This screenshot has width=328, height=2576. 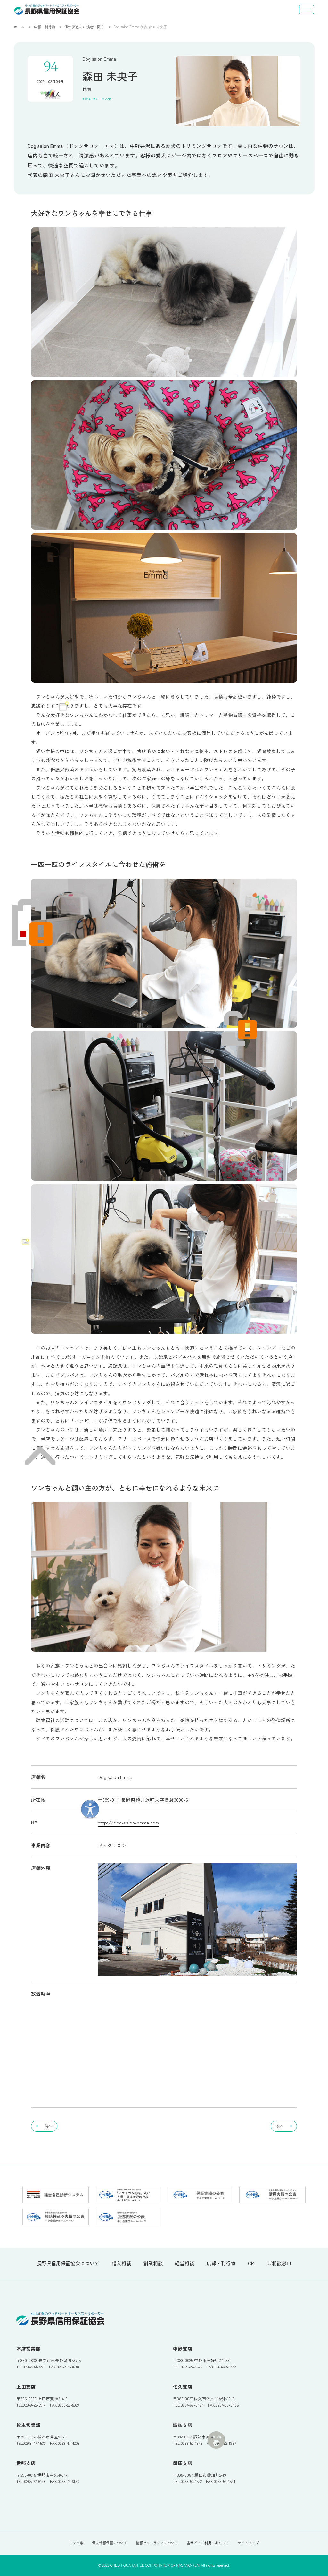 What do you see at coordinates (64, 706) in the screenshot?
I see `open a new window` at bounding box center [64, 706].